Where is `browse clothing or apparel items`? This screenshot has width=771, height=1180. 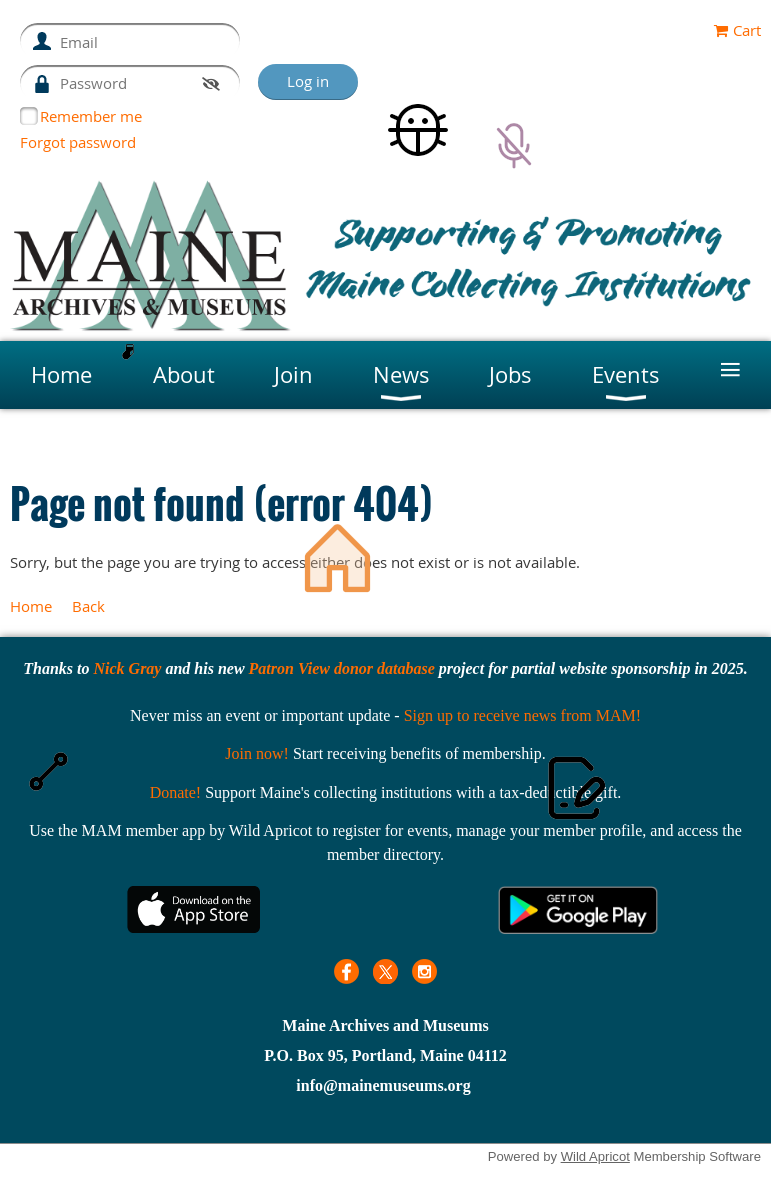 browse clothing or apparel items is located at coordinates (128, 351).